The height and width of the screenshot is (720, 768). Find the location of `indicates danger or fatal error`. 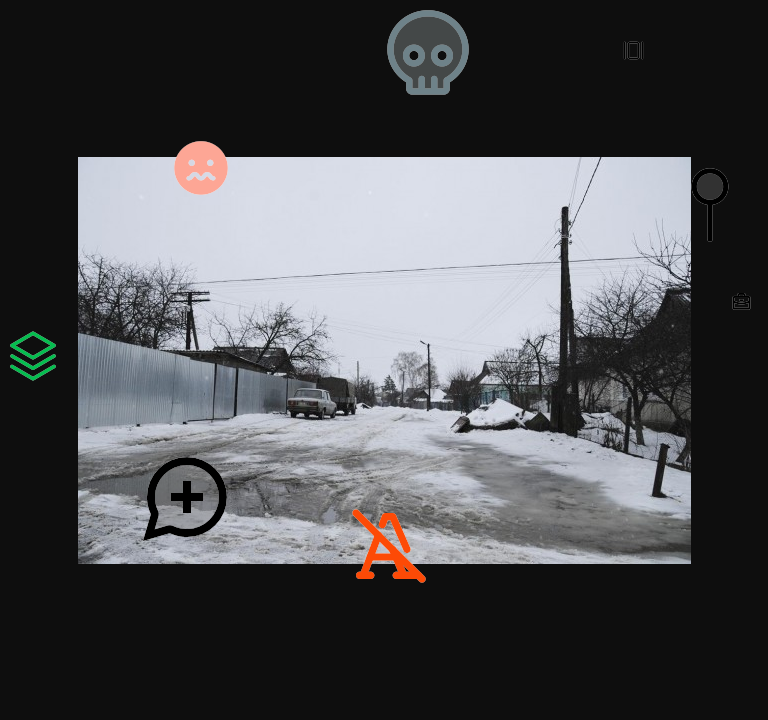

indicates danger or fatal error is located at coordinates (428, 54).